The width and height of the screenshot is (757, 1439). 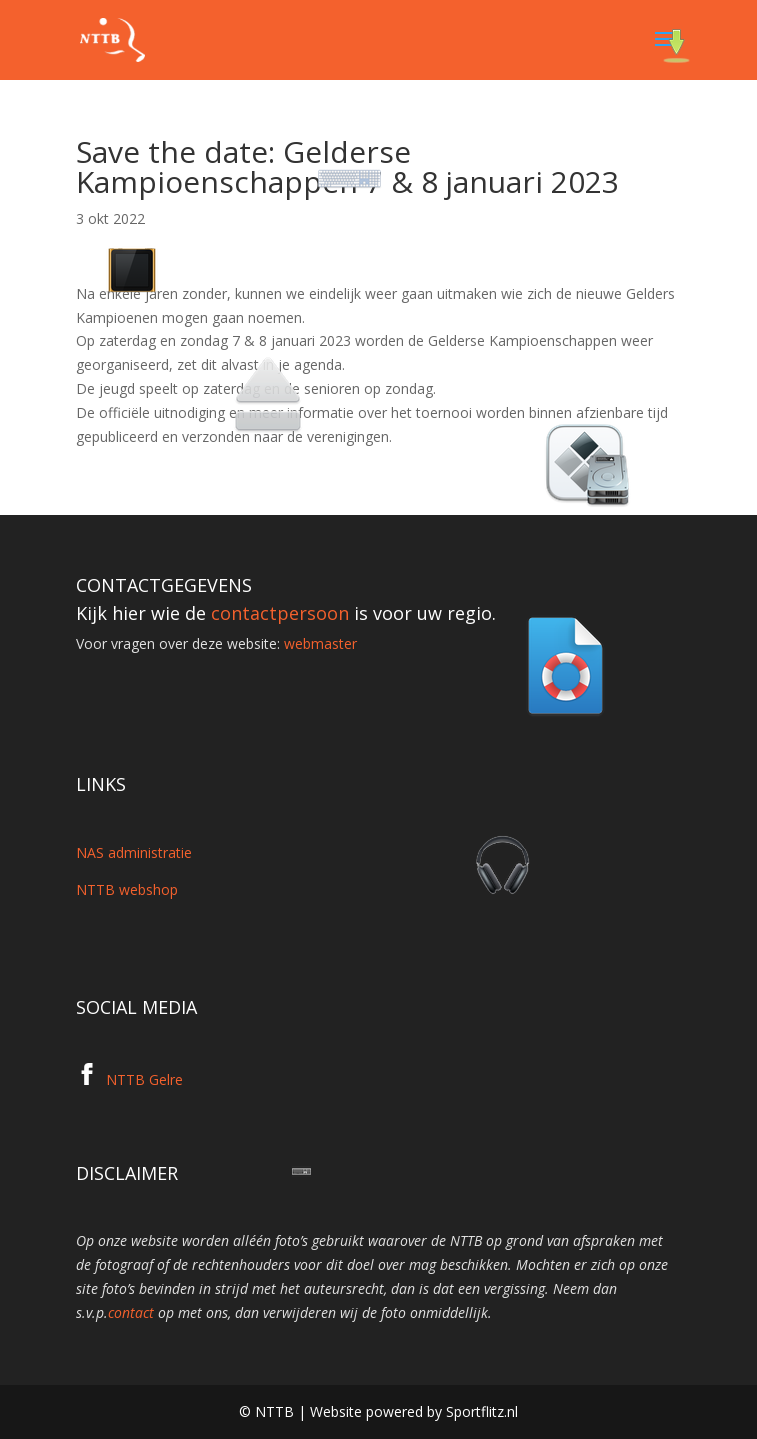 What do you see at coordinates (565, 665) in the screenshot?
I see `a compiled html help file (.chm)` at bounding box center [565, 665].